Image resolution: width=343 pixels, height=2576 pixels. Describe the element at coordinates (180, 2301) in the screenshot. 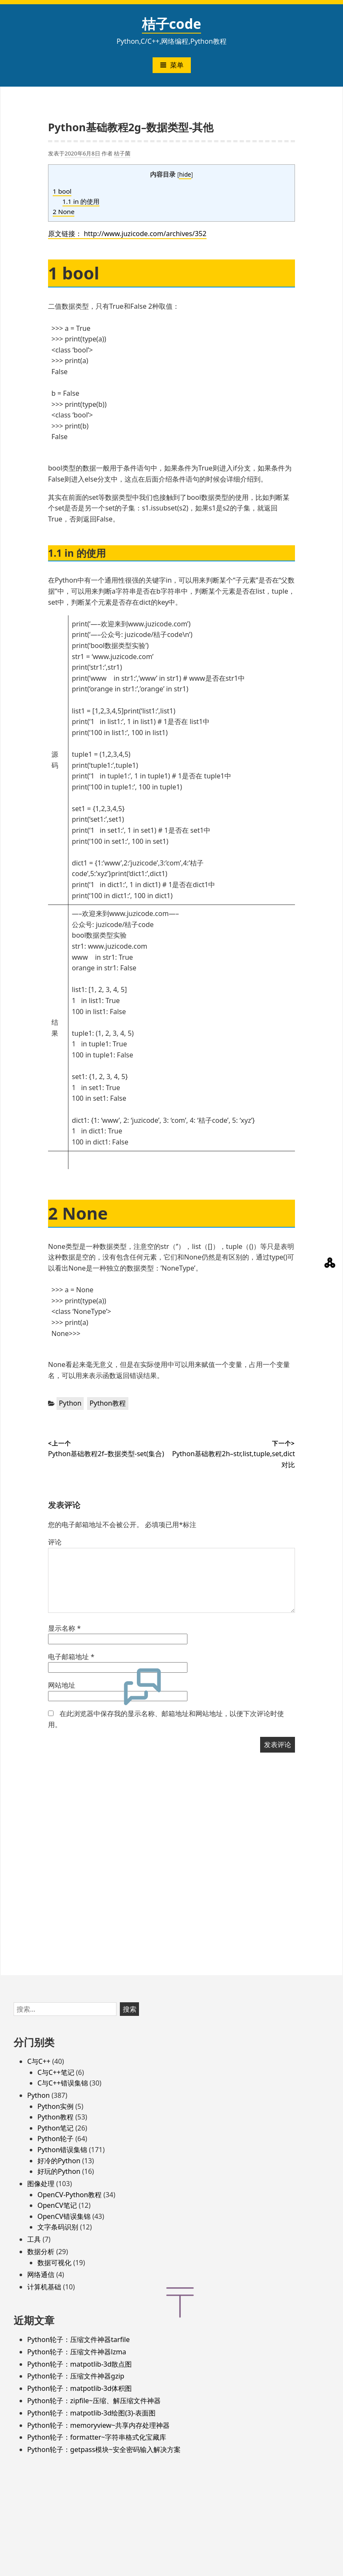

I see `indicates kazakhstani tenge currency` at that location.